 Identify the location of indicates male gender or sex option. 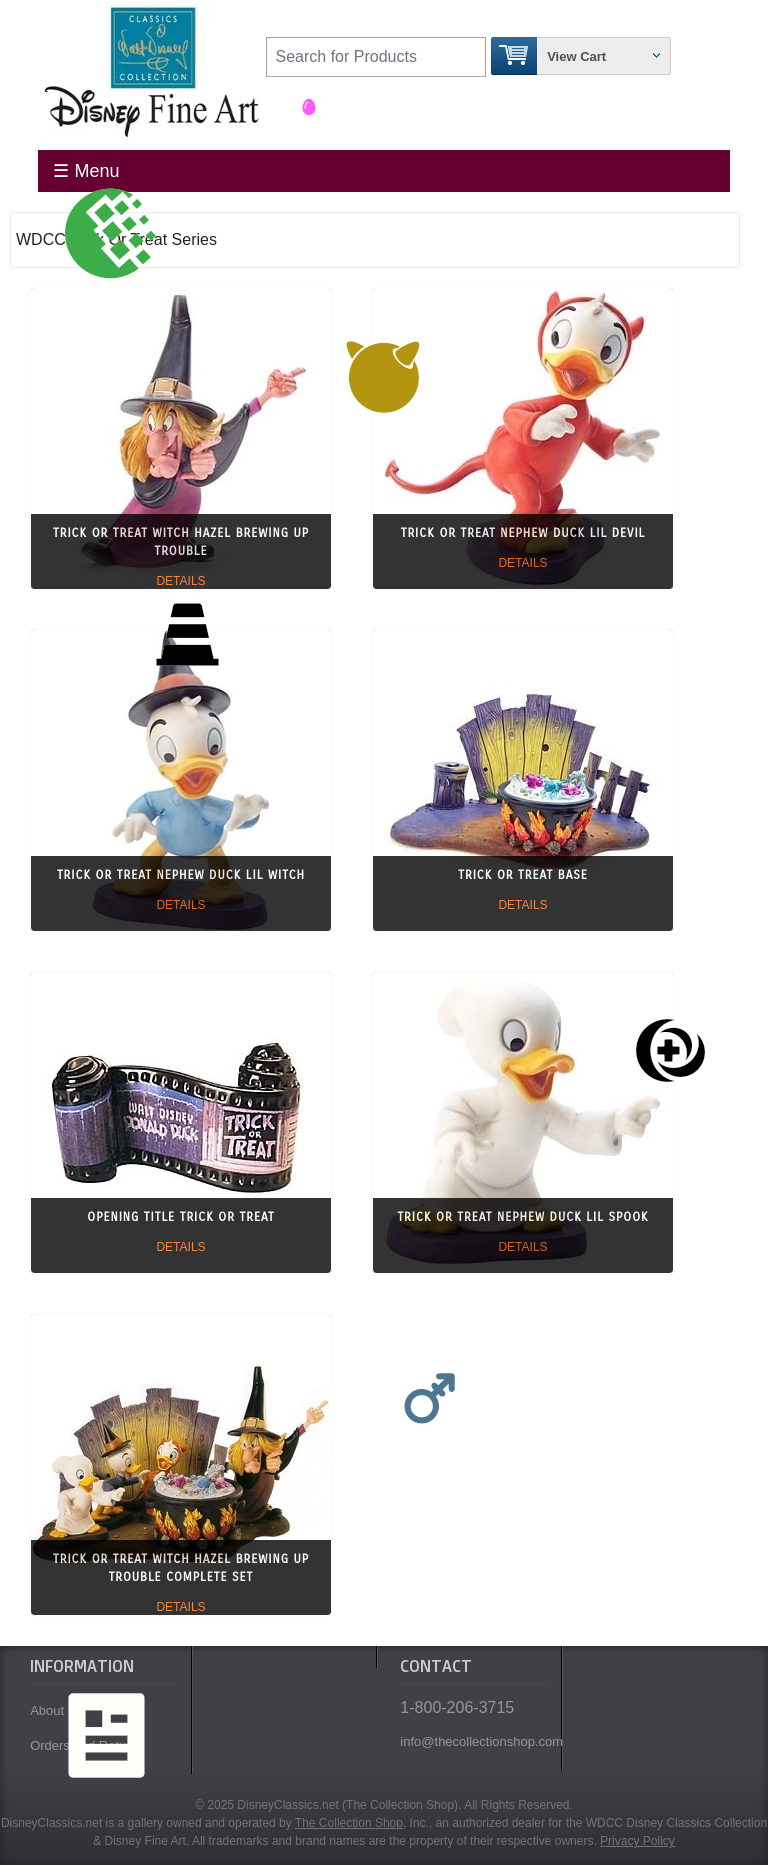
(426, 1401).